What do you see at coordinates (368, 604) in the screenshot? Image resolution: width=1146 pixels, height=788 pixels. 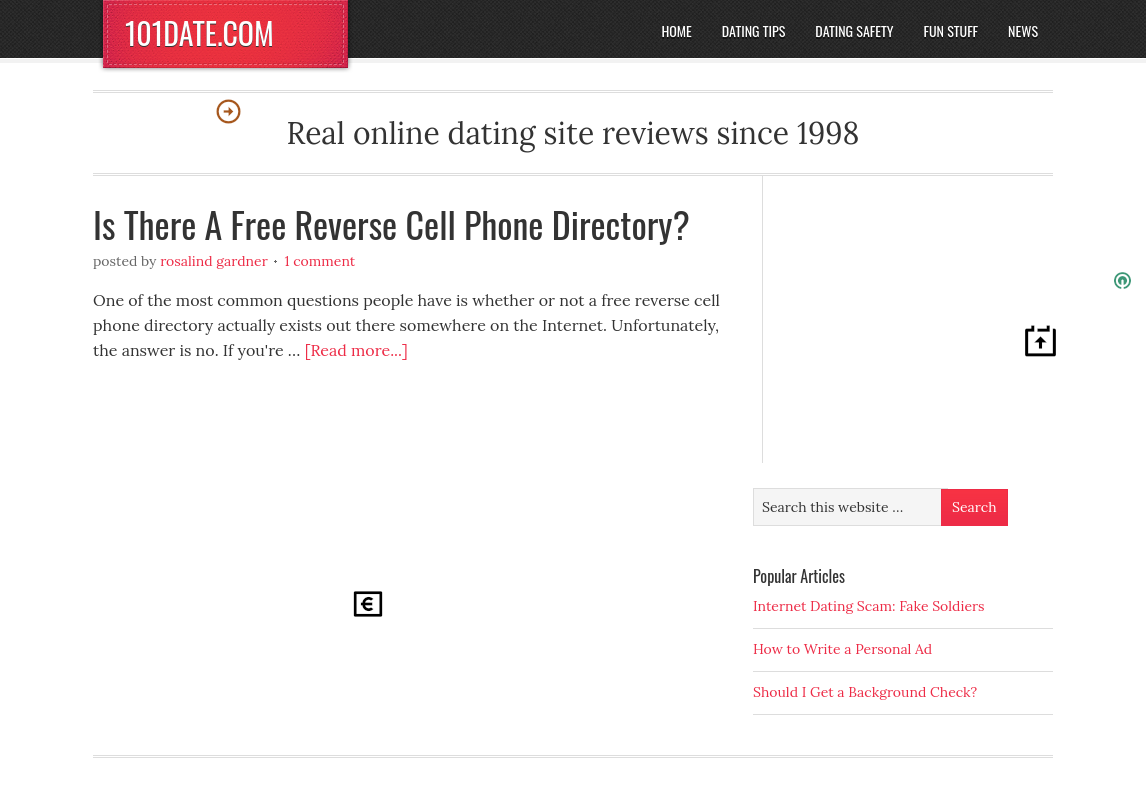 I see `view euro currency settings` at bounding box center [368, 604].